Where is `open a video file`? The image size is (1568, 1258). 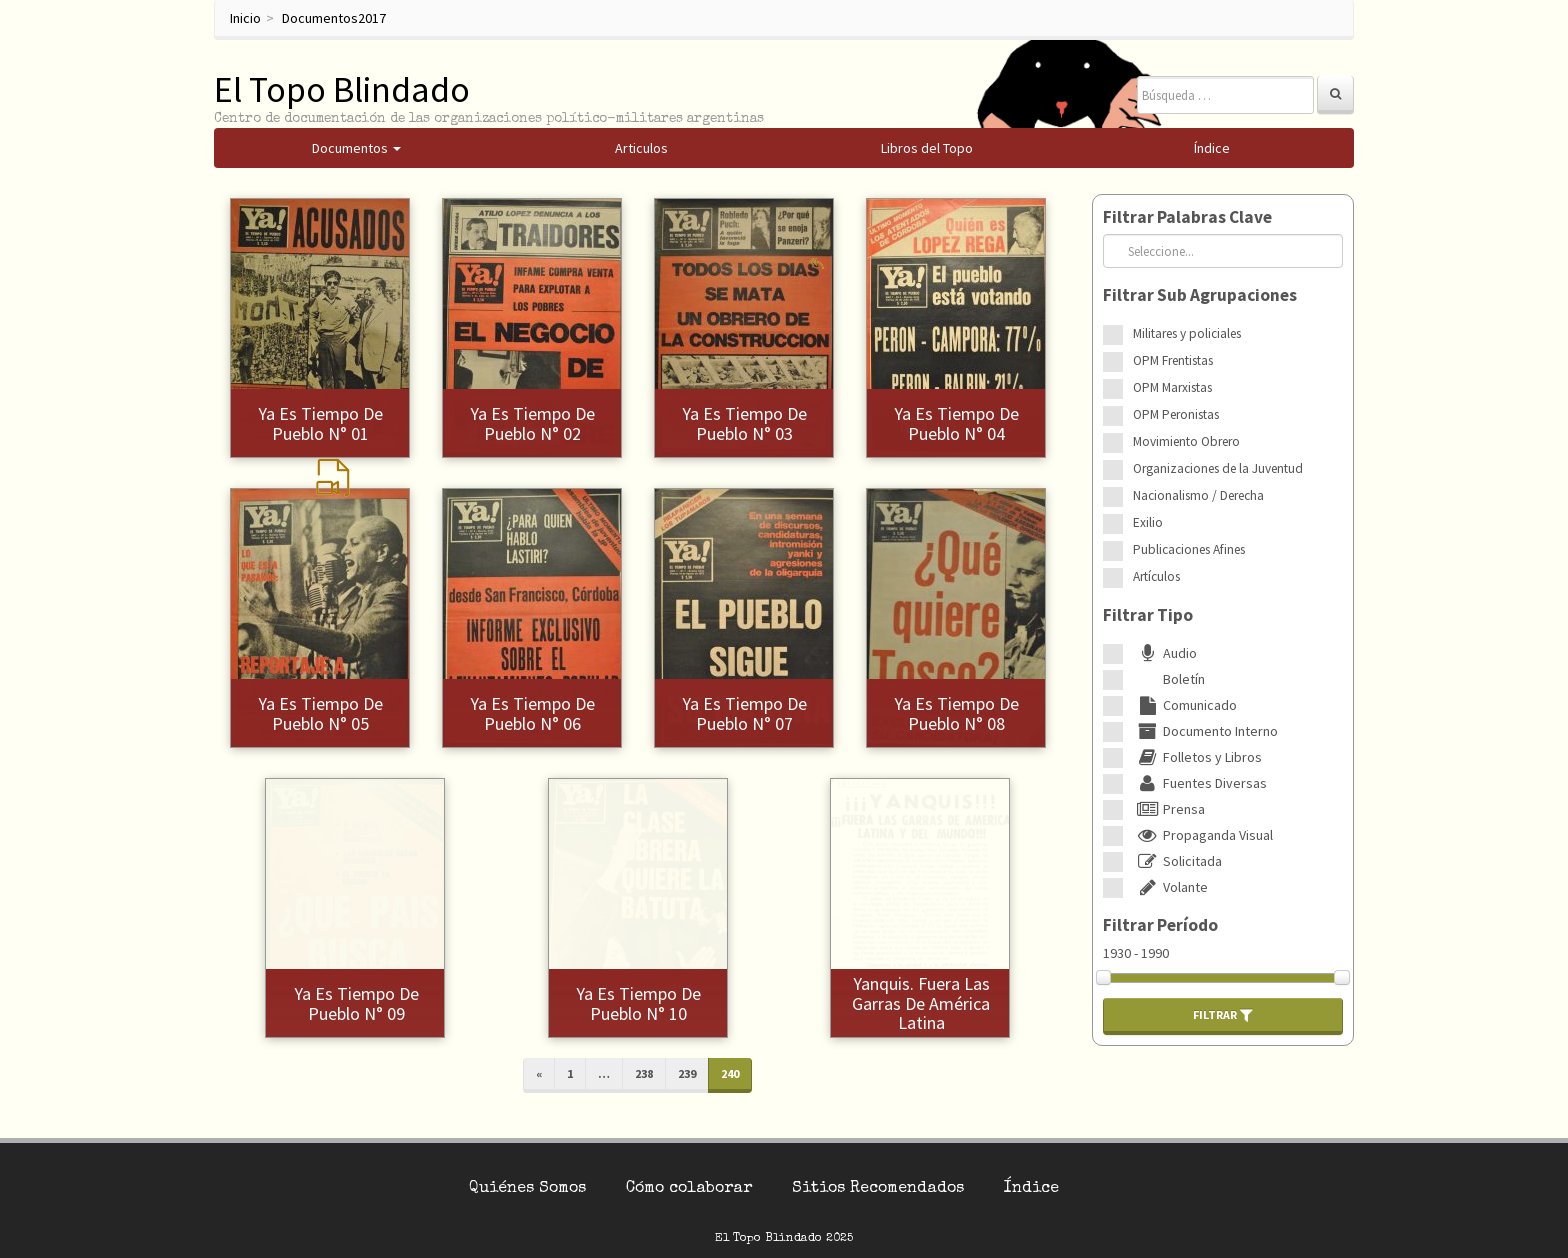 open a video file is located at coordinates (333, 477).